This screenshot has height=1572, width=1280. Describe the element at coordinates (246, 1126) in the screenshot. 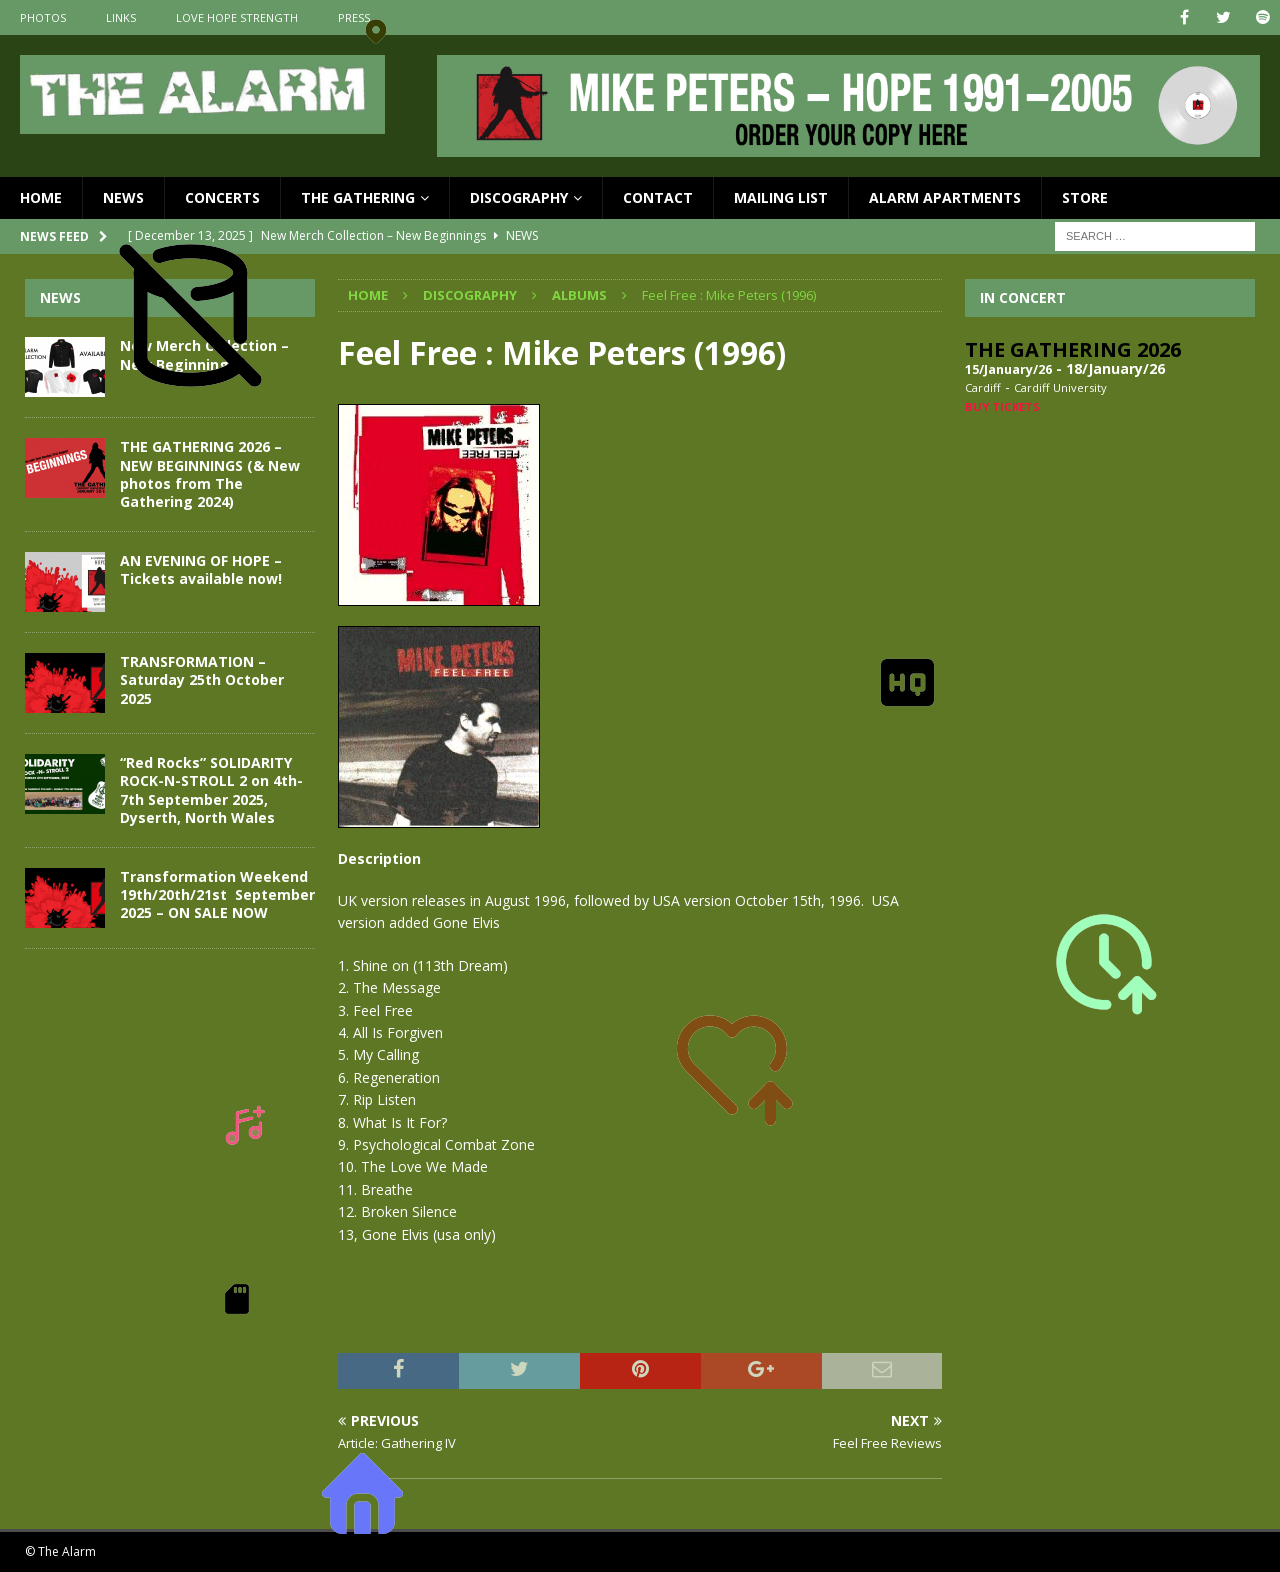

I see `add a new song to your library` at that location.